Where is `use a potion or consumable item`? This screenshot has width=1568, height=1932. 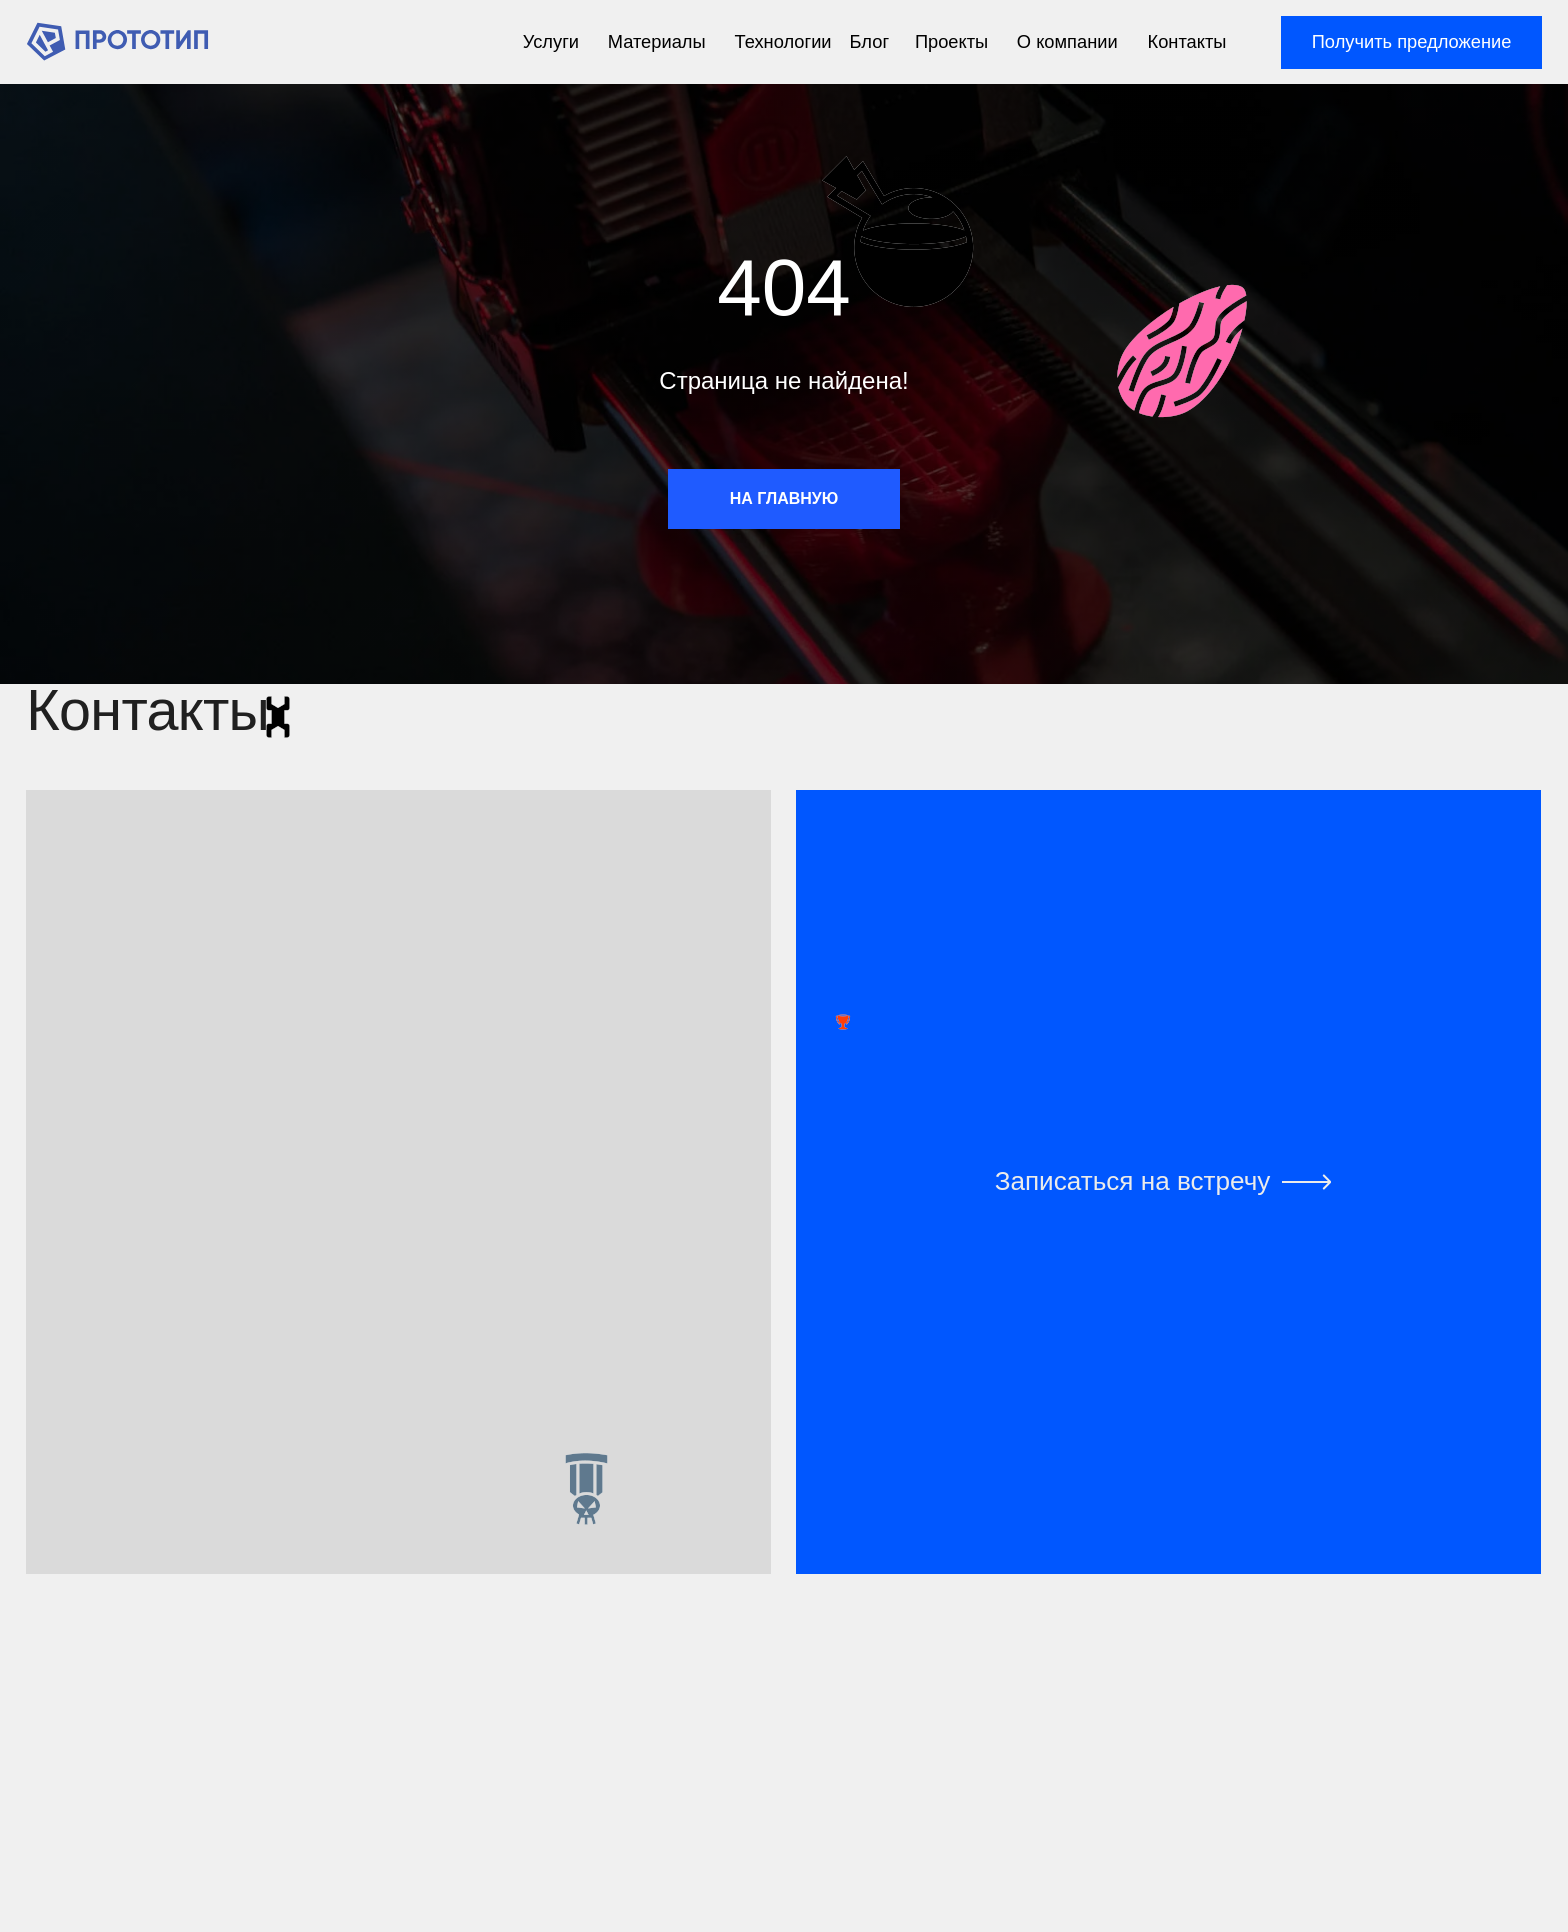
use a potion or consumable item is located at coordinates (899, 232).